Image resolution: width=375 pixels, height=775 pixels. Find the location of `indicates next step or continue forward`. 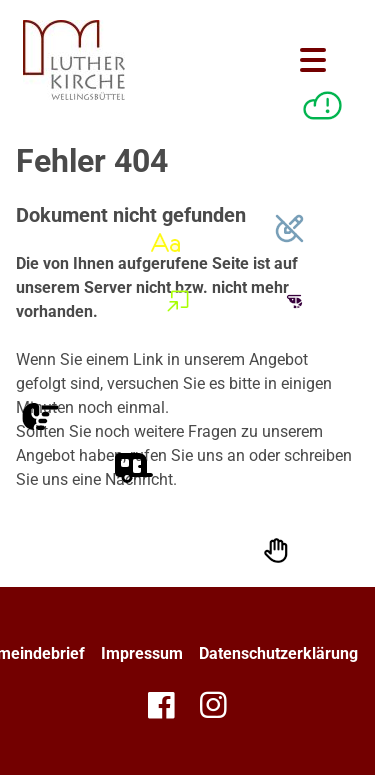

indicates next step or continue forward is located at coordinates (40, 416).